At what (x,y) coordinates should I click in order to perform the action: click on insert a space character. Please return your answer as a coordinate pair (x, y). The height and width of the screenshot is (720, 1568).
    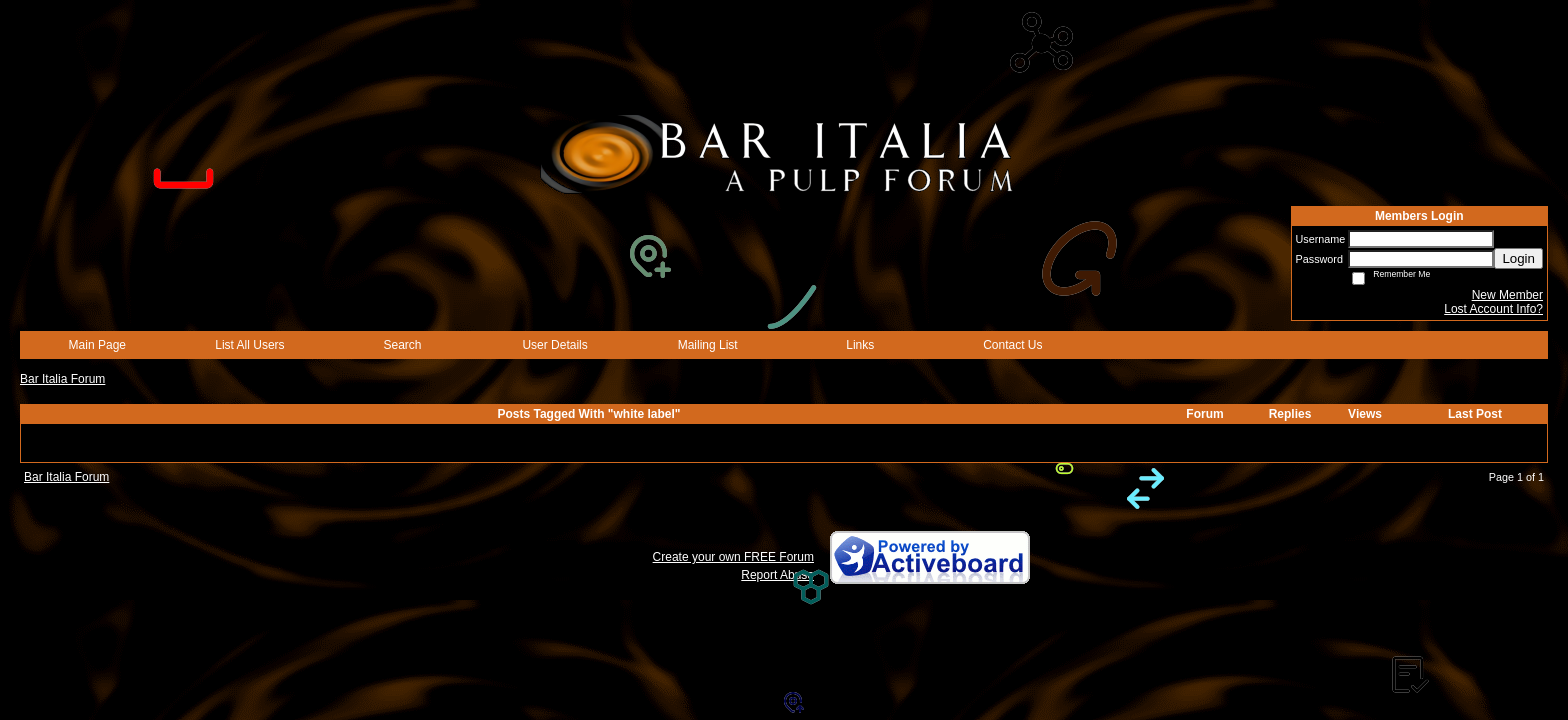
    Looking at the image, I should click on (183, 178).